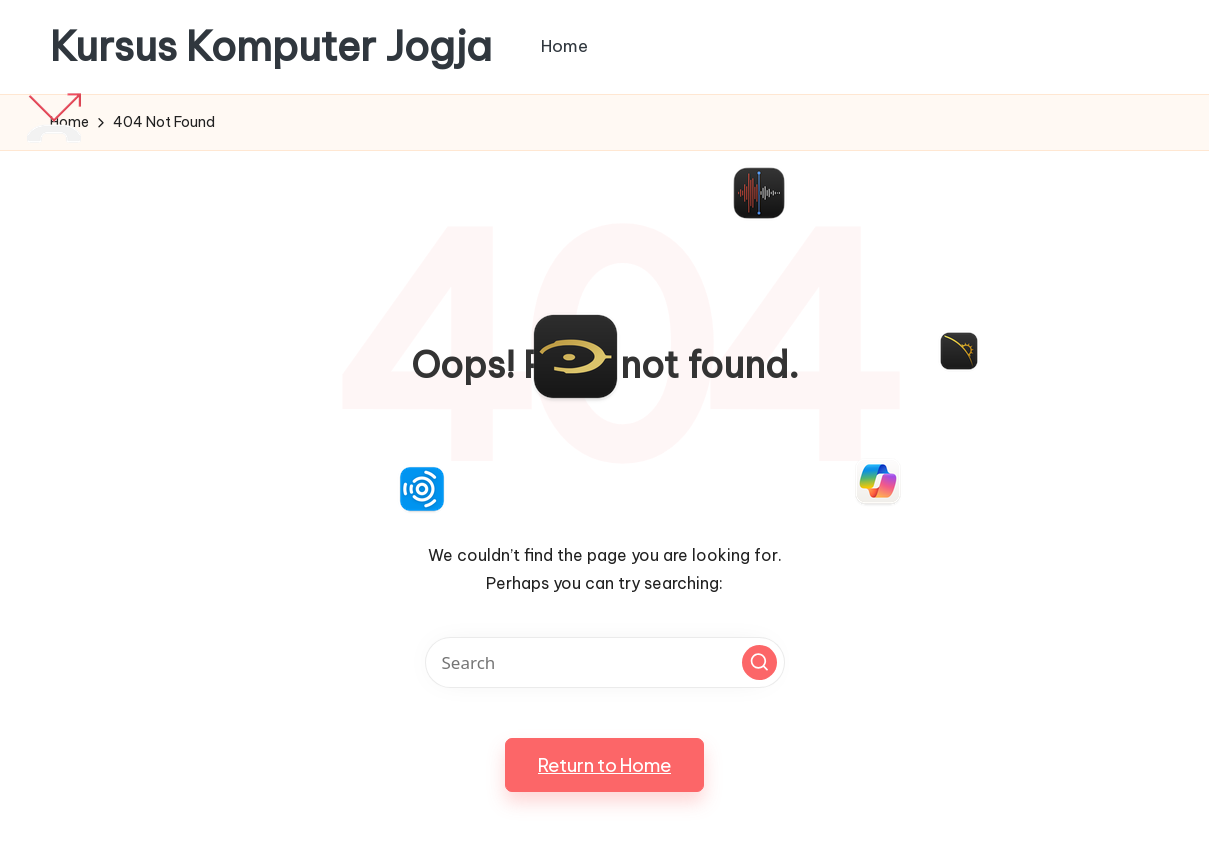 The height and width of the screenshot is (862, 1209). I want to click on open Microsoft Copilot AI assistant, so click(878, 481).